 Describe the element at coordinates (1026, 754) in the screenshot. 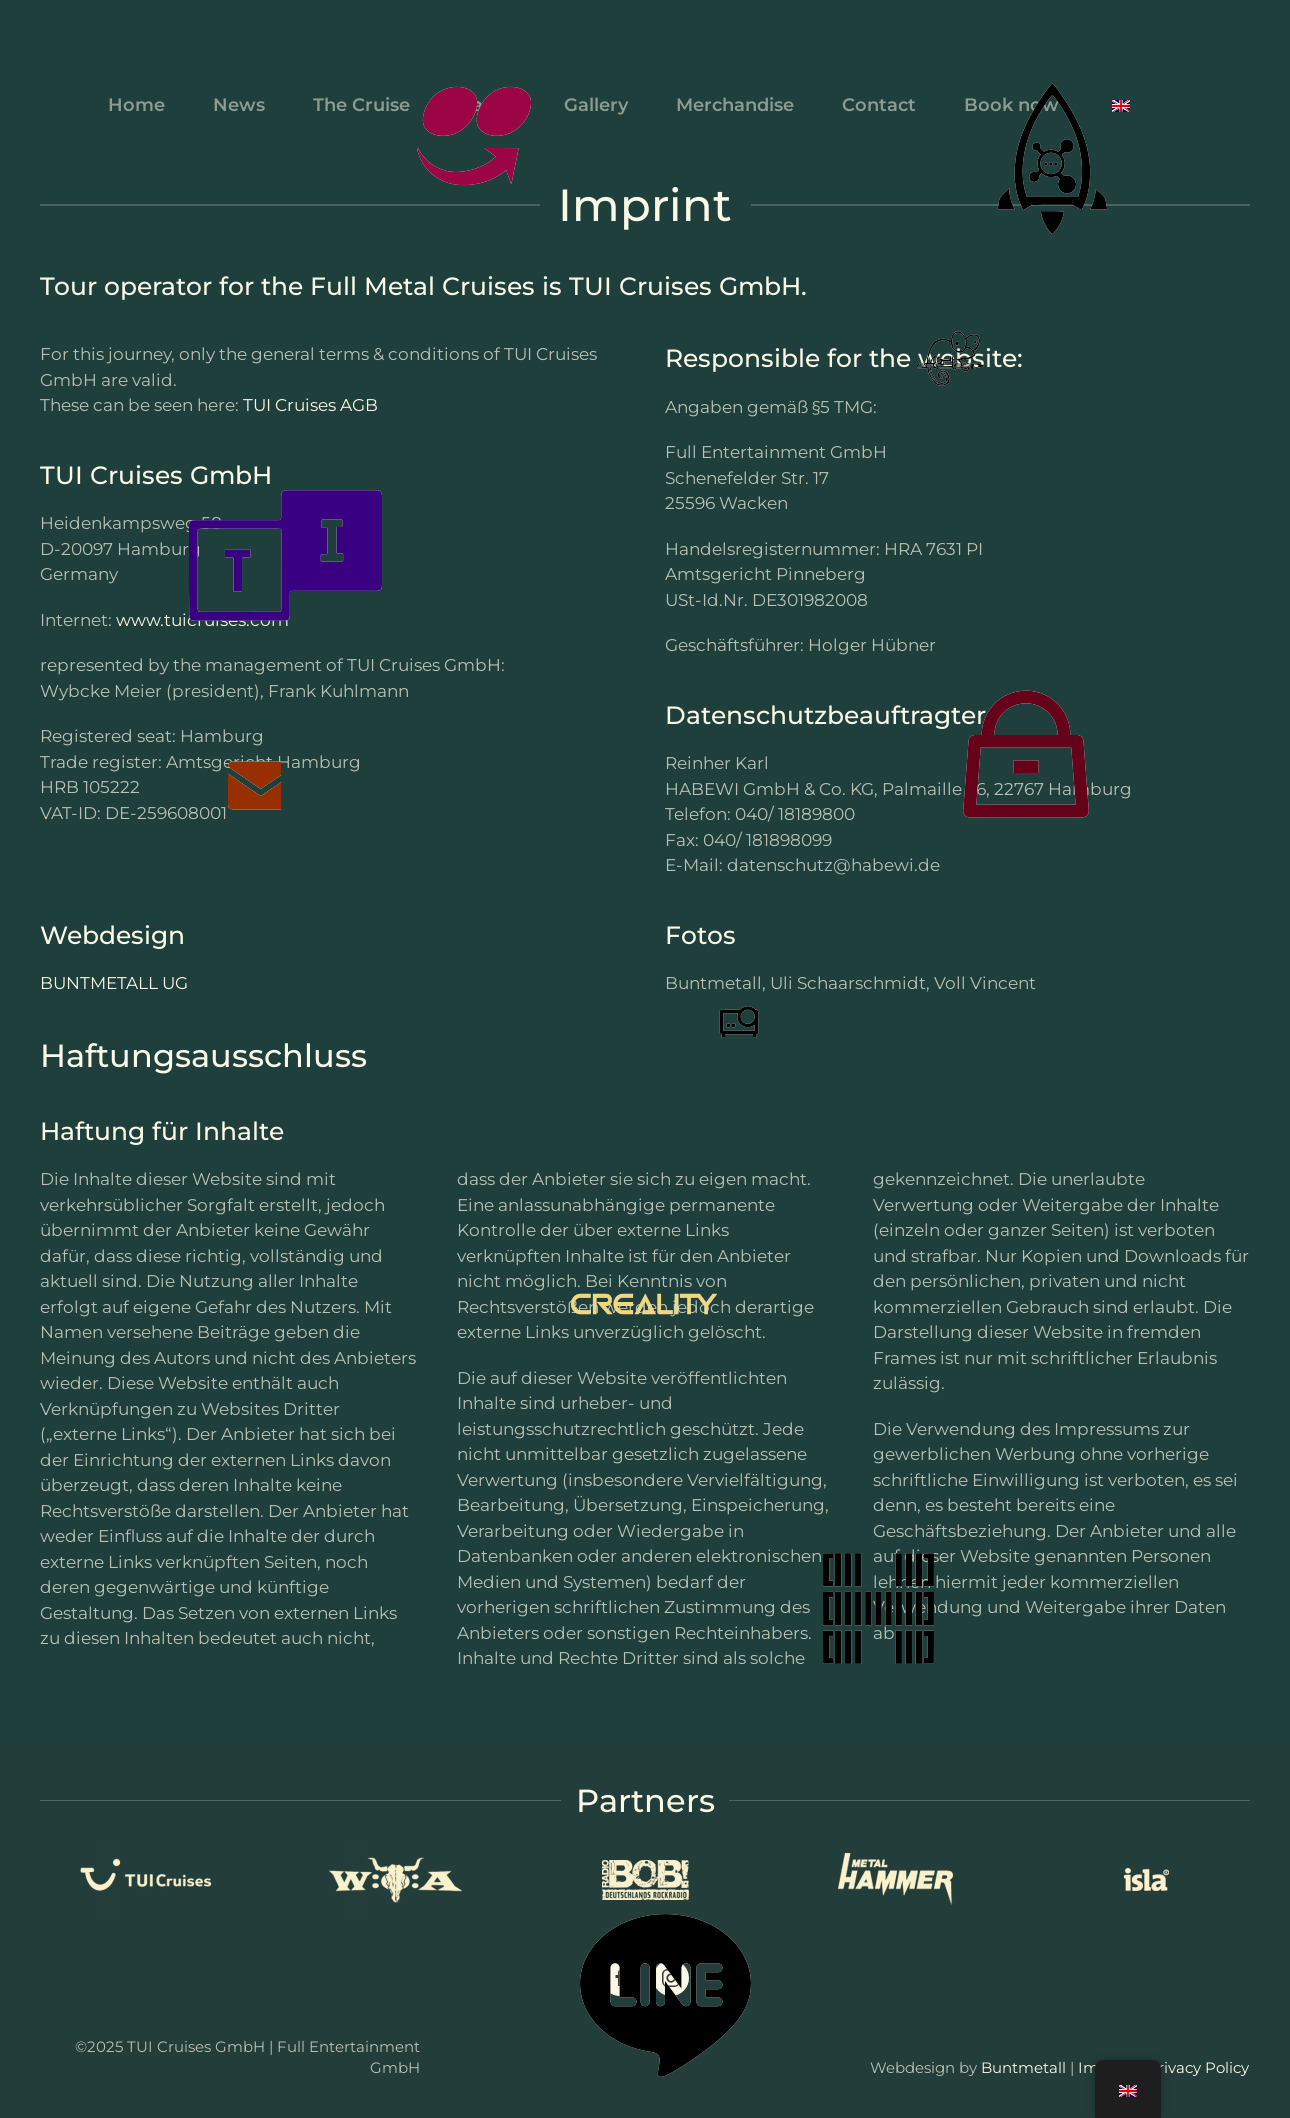

I see `view your shopping bag` at that location.